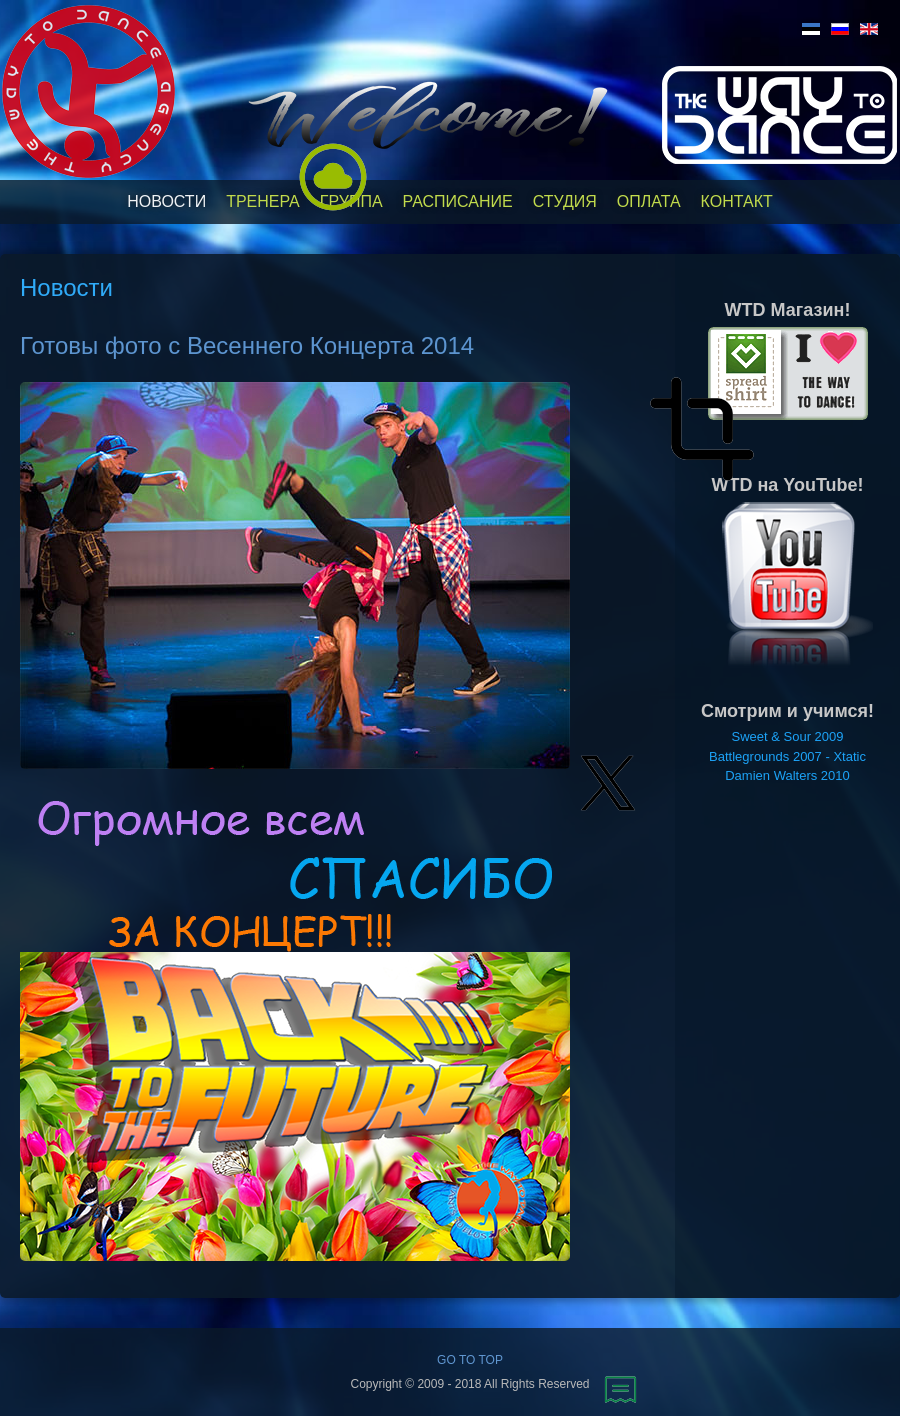  Describe the element at coordinates (620, 1389) in the screenshot. I see `view purchase receipt or transaction history` at that location.